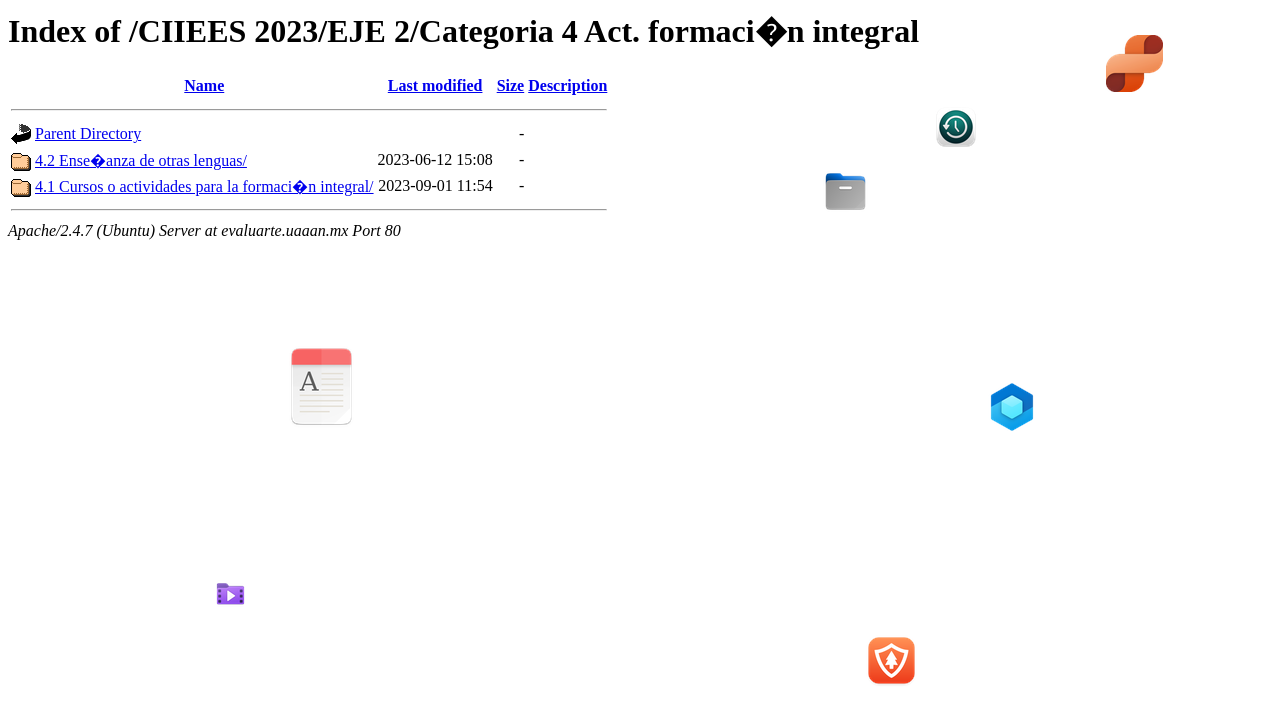 The width and height of the screenshot is (1280, 720). What do you see at coordinates (230, 594) in the screenshot?
I see `open your videos folder` at bounding box center [230, 594].